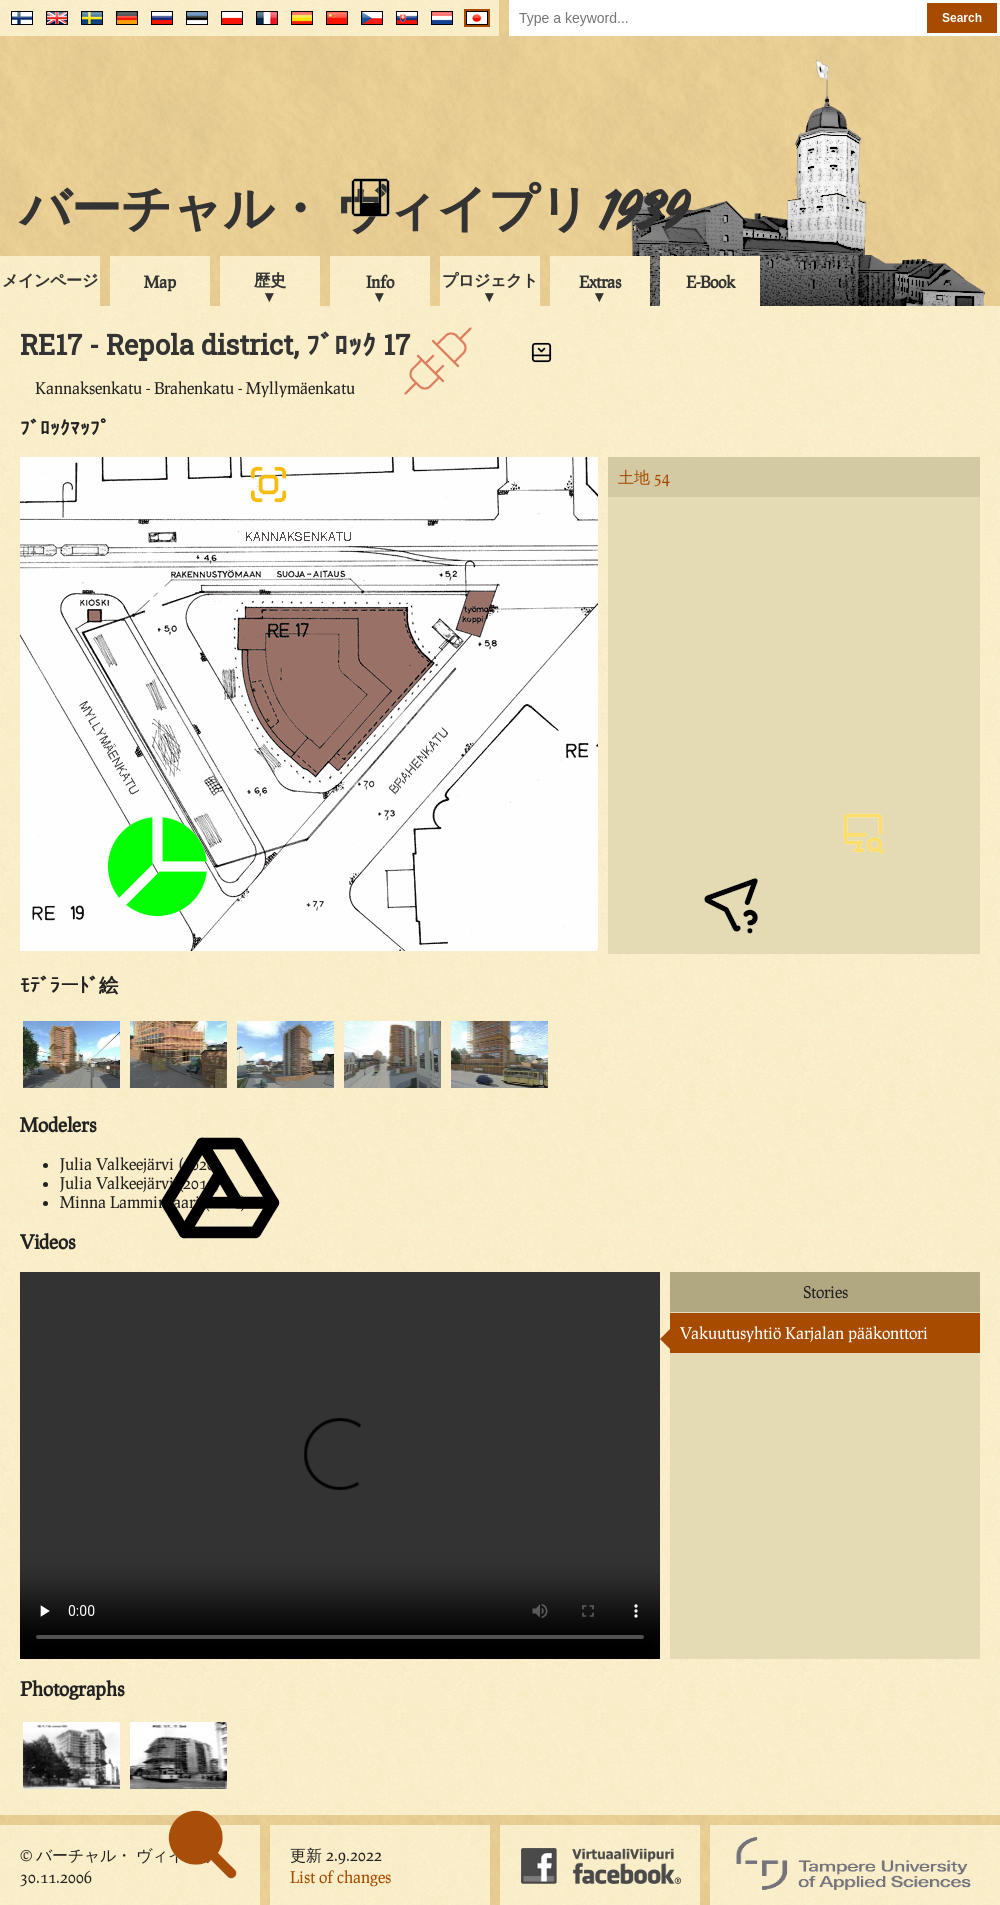 Image resolution: width=1000 pixels, height=1905 pixels. Describe the element at coordinates (268, 484) in the screenshot. I see `scan or capture an object` at that location.